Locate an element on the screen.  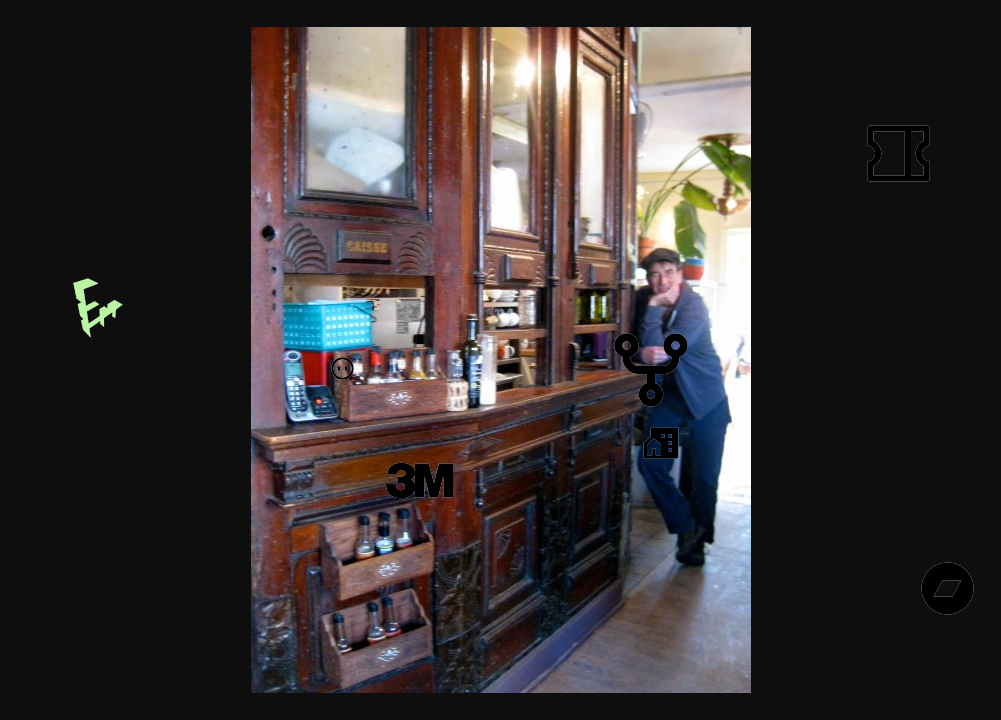
view available coupons or vouchers is located at coordinates (898, 153).